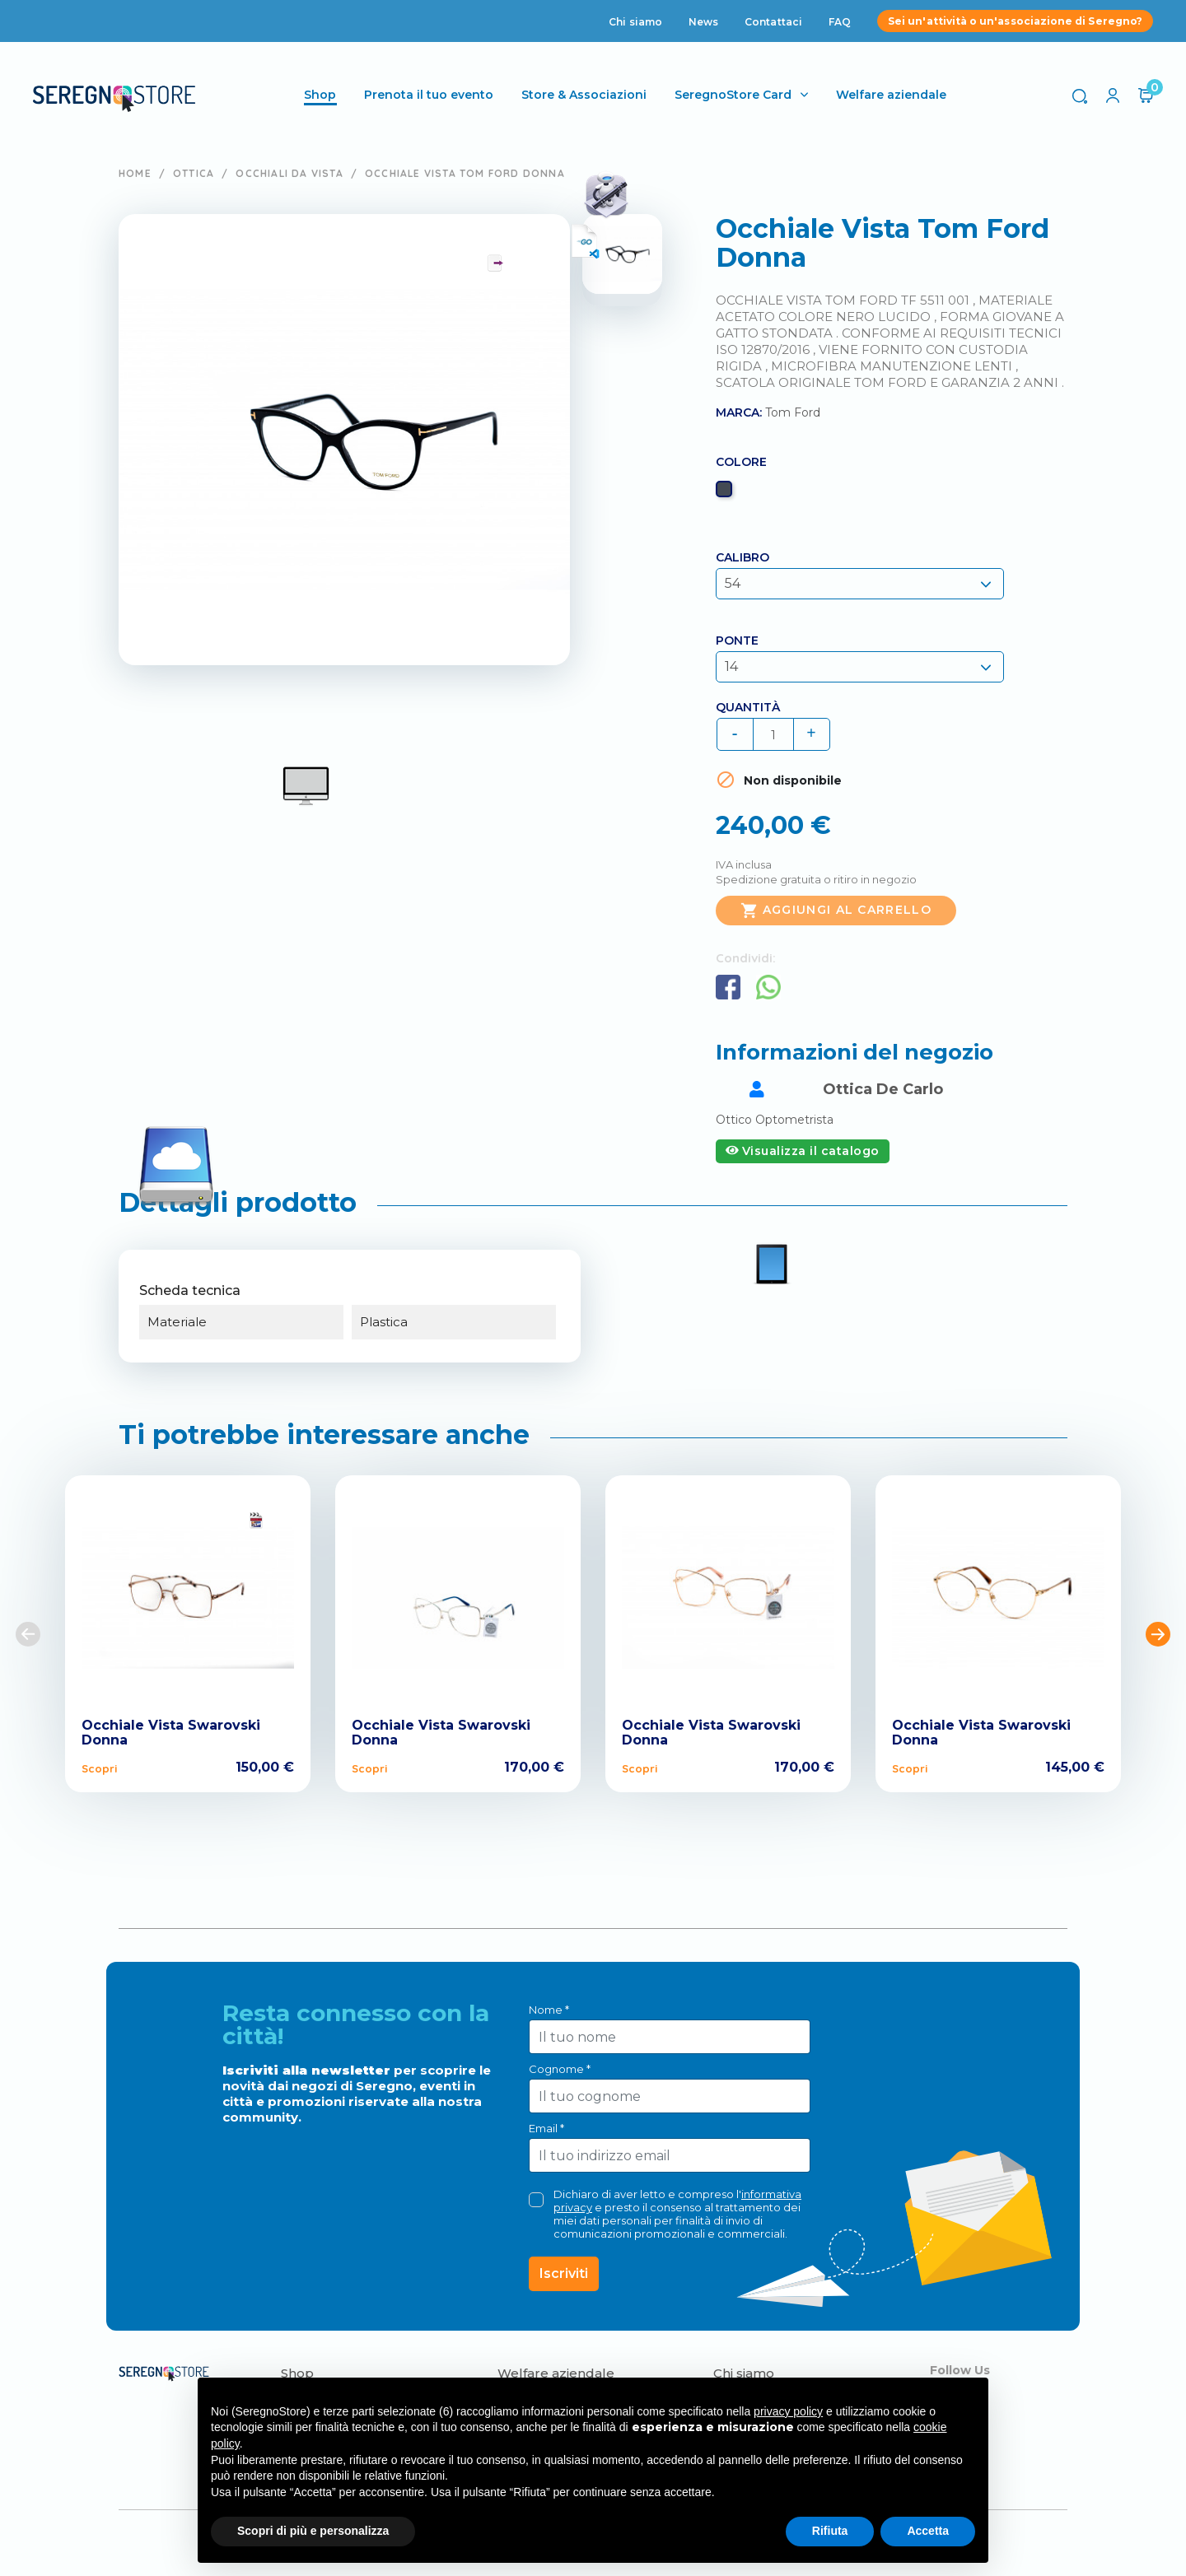 The image size is (1186, 2576). What do you see at coordinates (306, 786) in the screenshot?
I see `navigate to your iMac in the sidebar` at bounding box center [306, 786].